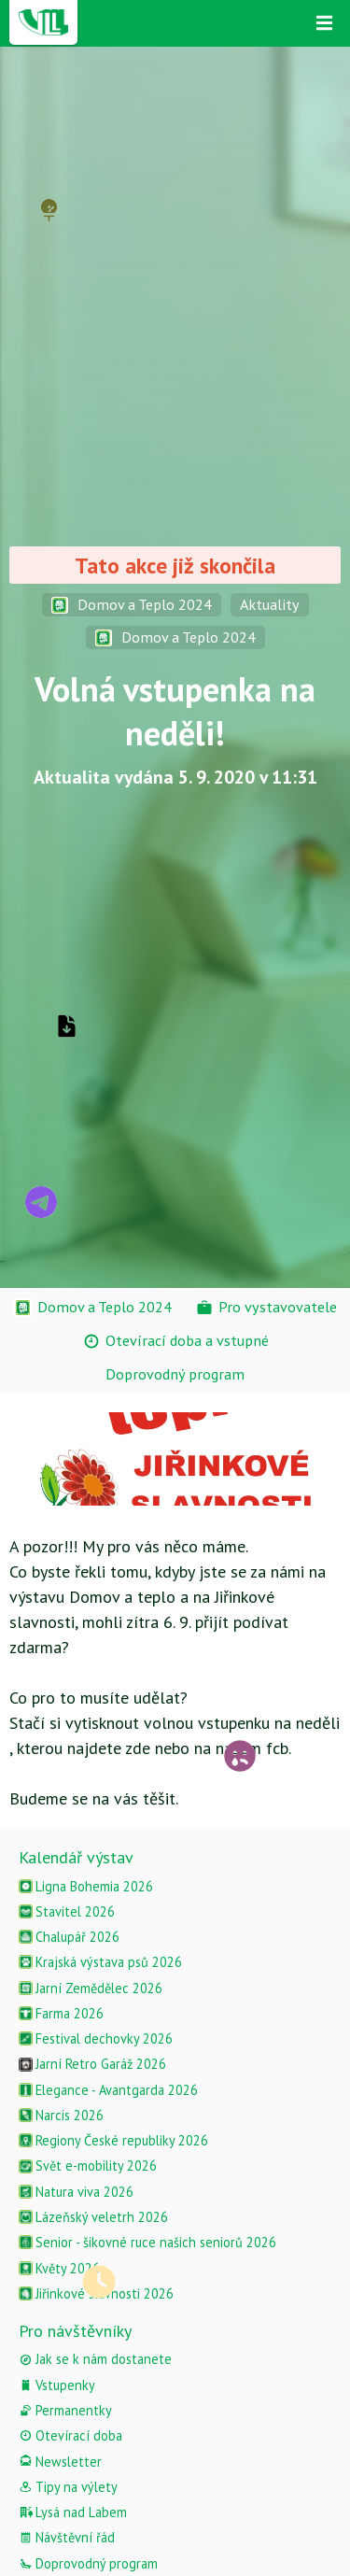  Describe the element at coordinates (99, 2282) in the screenshot. I see `view time or clock settings` at that location.